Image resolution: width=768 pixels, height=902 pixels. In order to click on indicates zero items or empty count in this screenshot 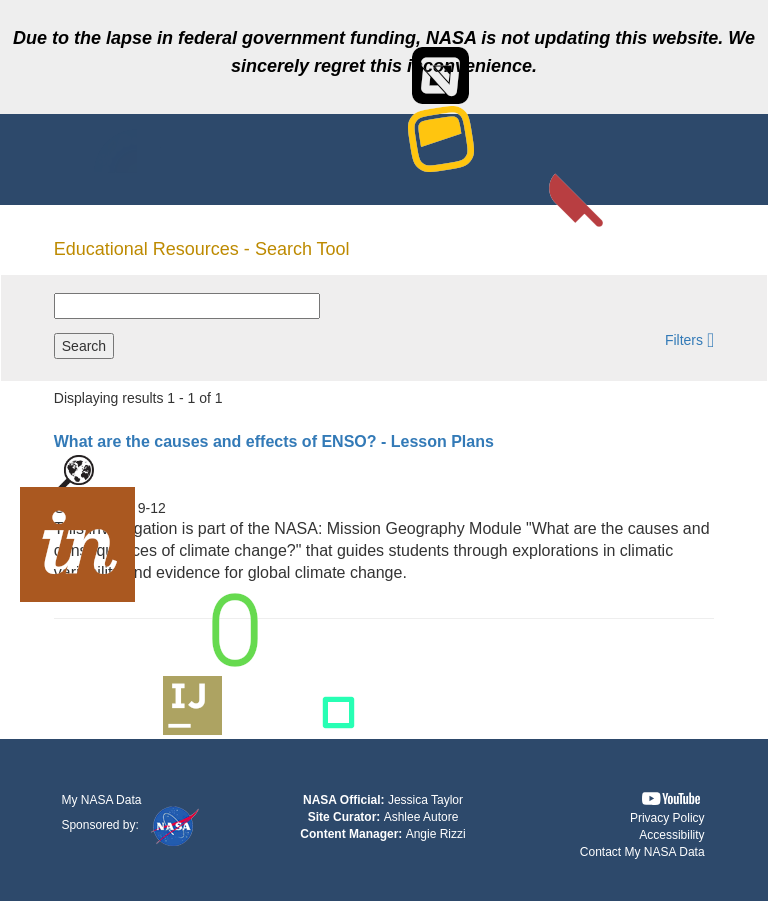, I will do `click(235, 630)`.